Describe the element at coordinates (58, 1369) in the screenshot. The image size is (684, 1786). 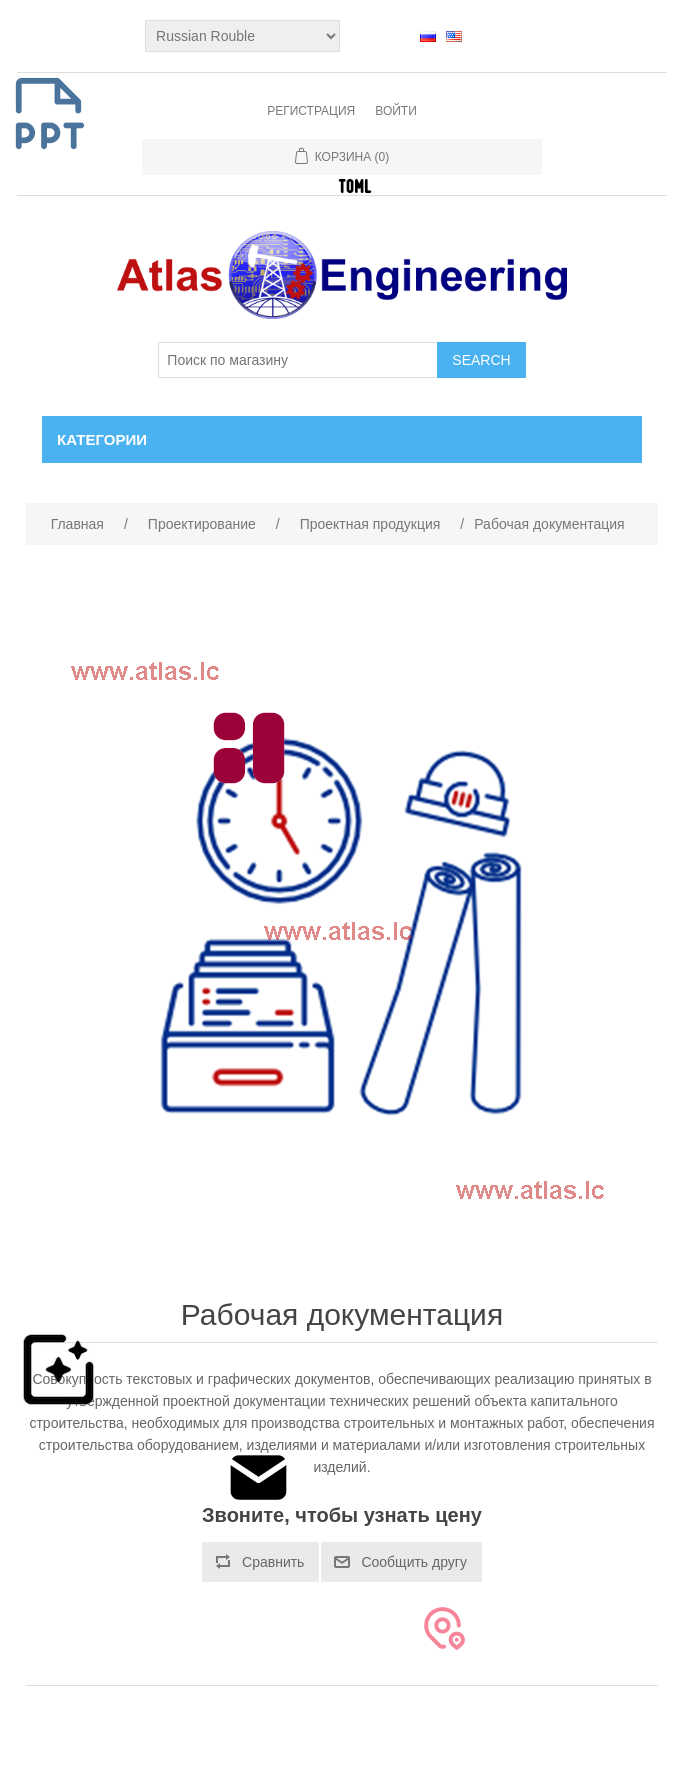
I see `apply filters or effects to a photo` at that location.